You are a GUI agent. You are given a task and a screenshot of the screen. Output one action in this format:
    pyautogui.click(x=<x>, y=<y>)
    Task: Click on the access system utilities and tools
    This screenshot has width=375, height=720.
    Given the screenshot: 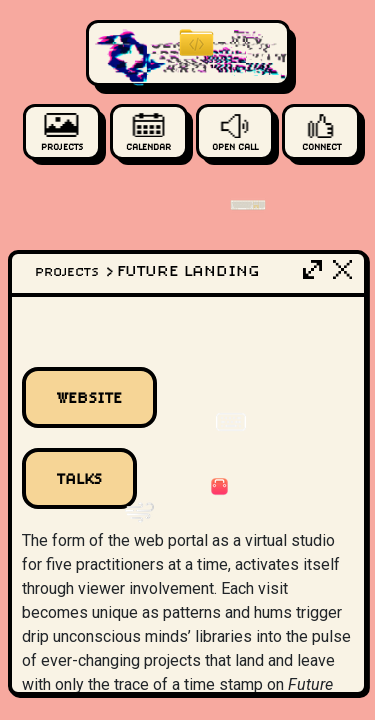 What is the action you would take?
    pyautogui.click(x=219, y=486)
    